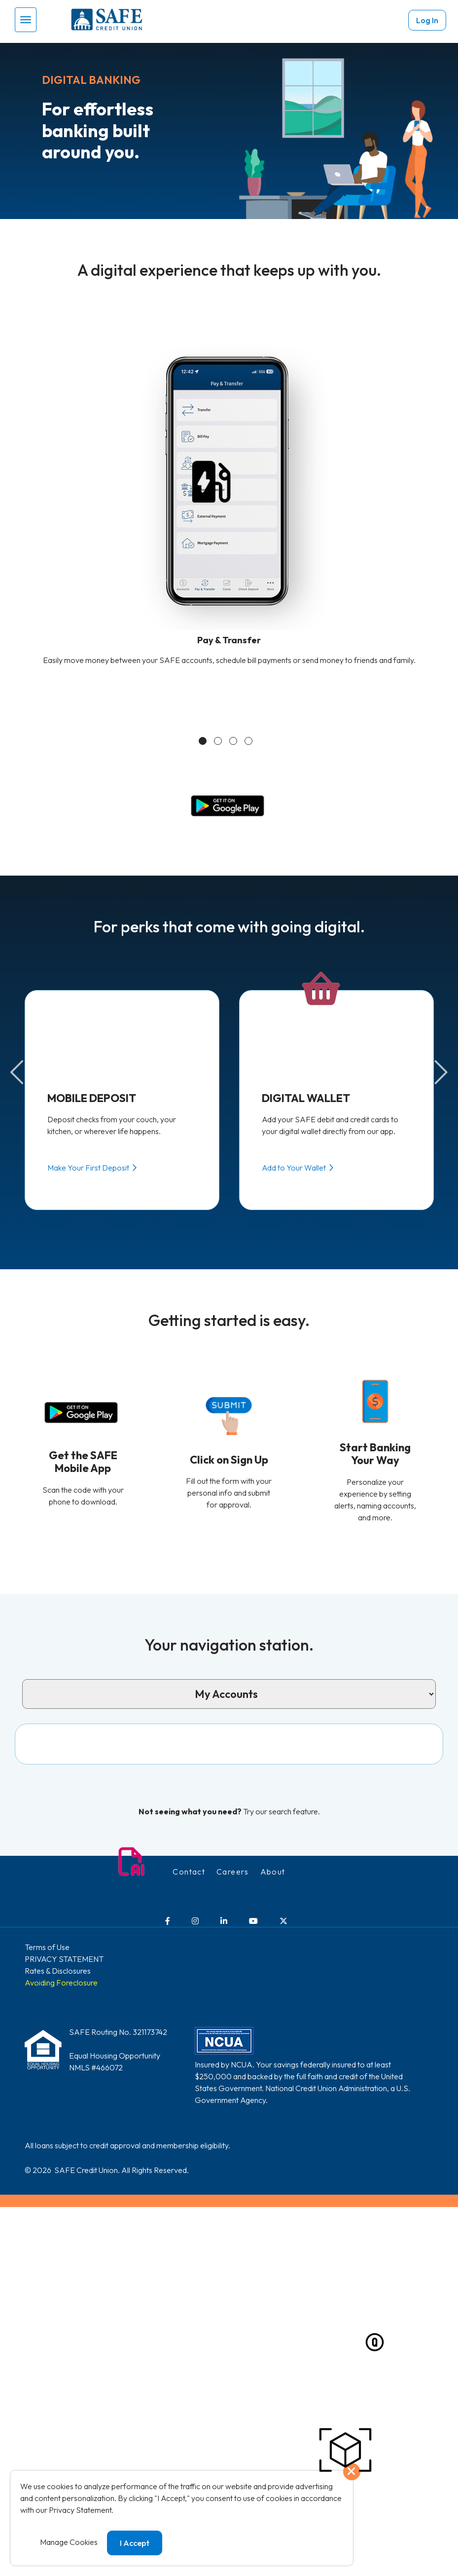 This screenshot has height=2576, width=458. What do you see at coordinates (211, 481) in the screenshot?
I see `find nearby electric vehicle charging stations` at bounding box center [211, 481].